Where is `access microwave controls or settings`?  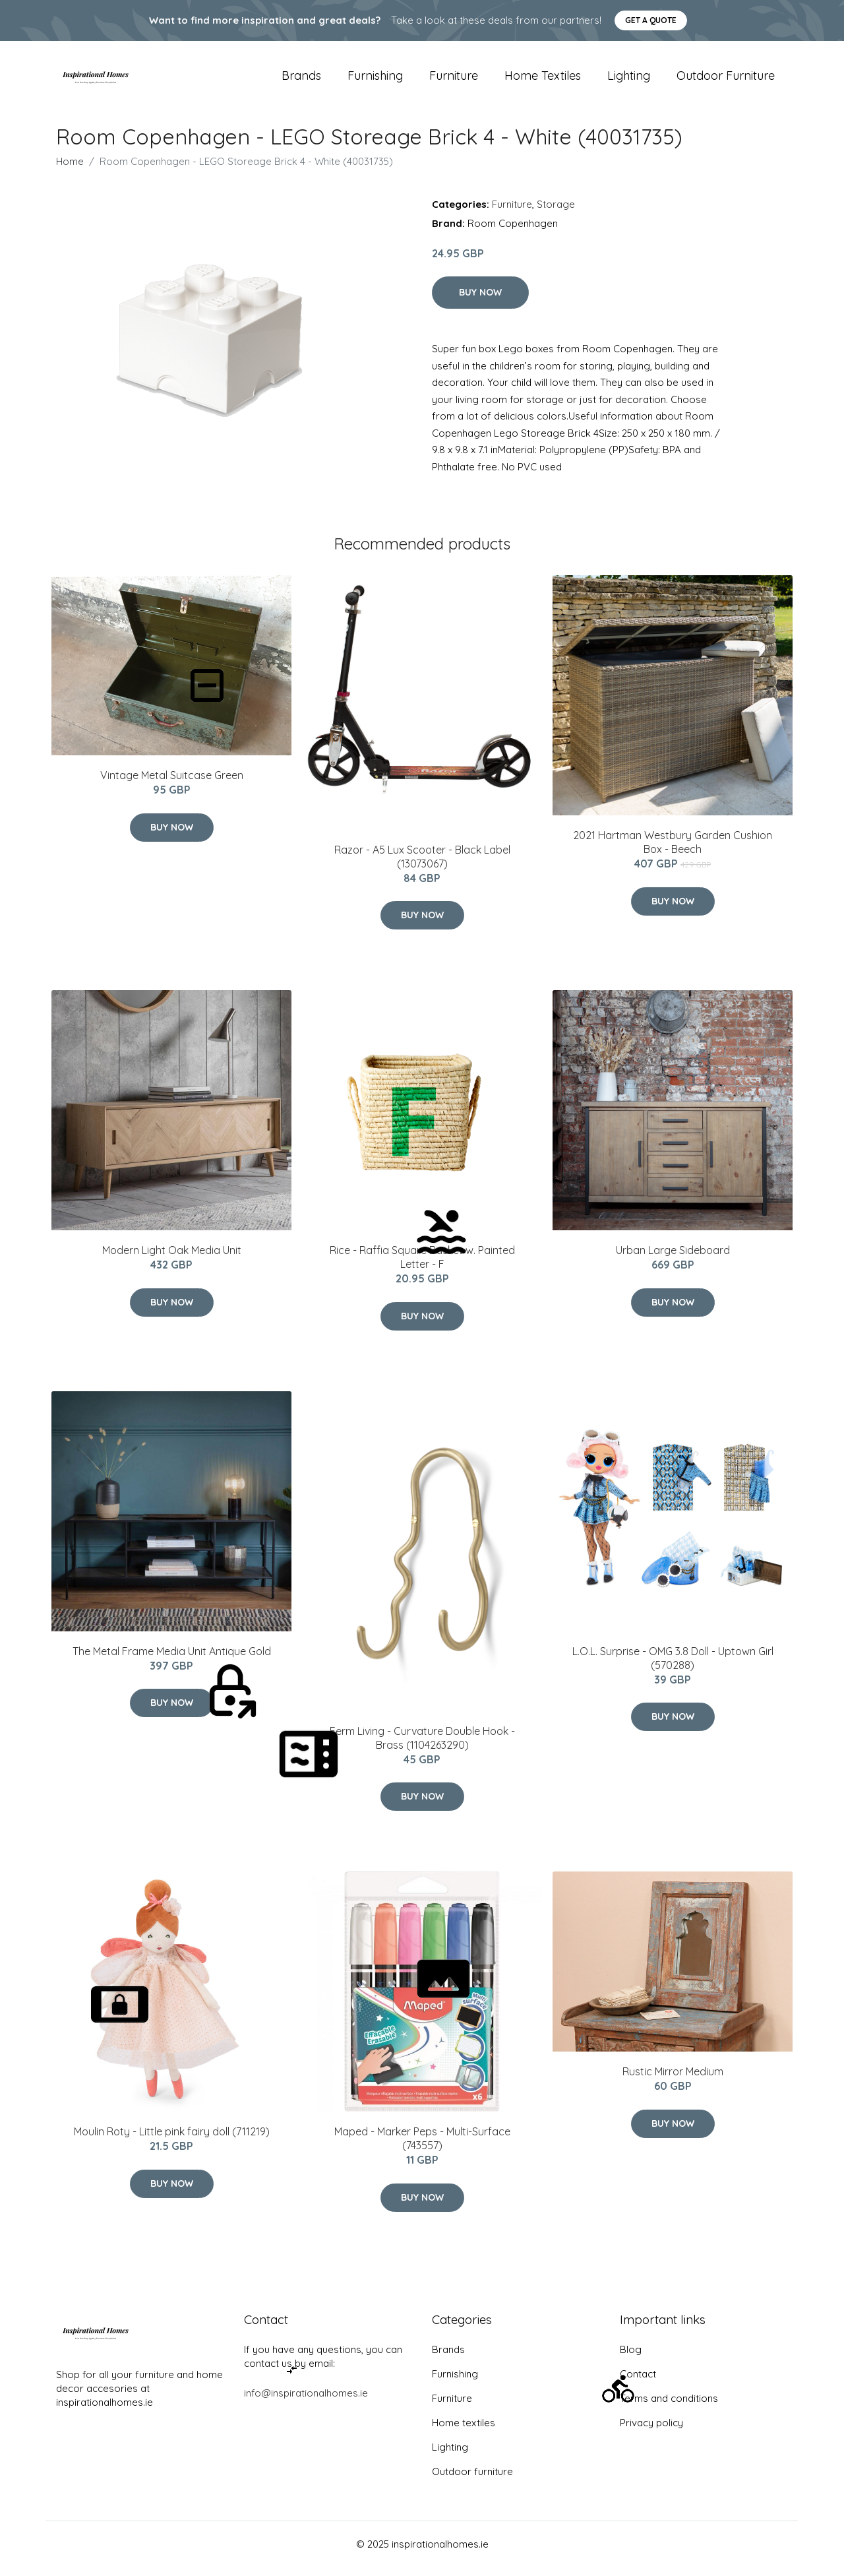 access microwave controls or settings is located at coordinates (309, 1754).